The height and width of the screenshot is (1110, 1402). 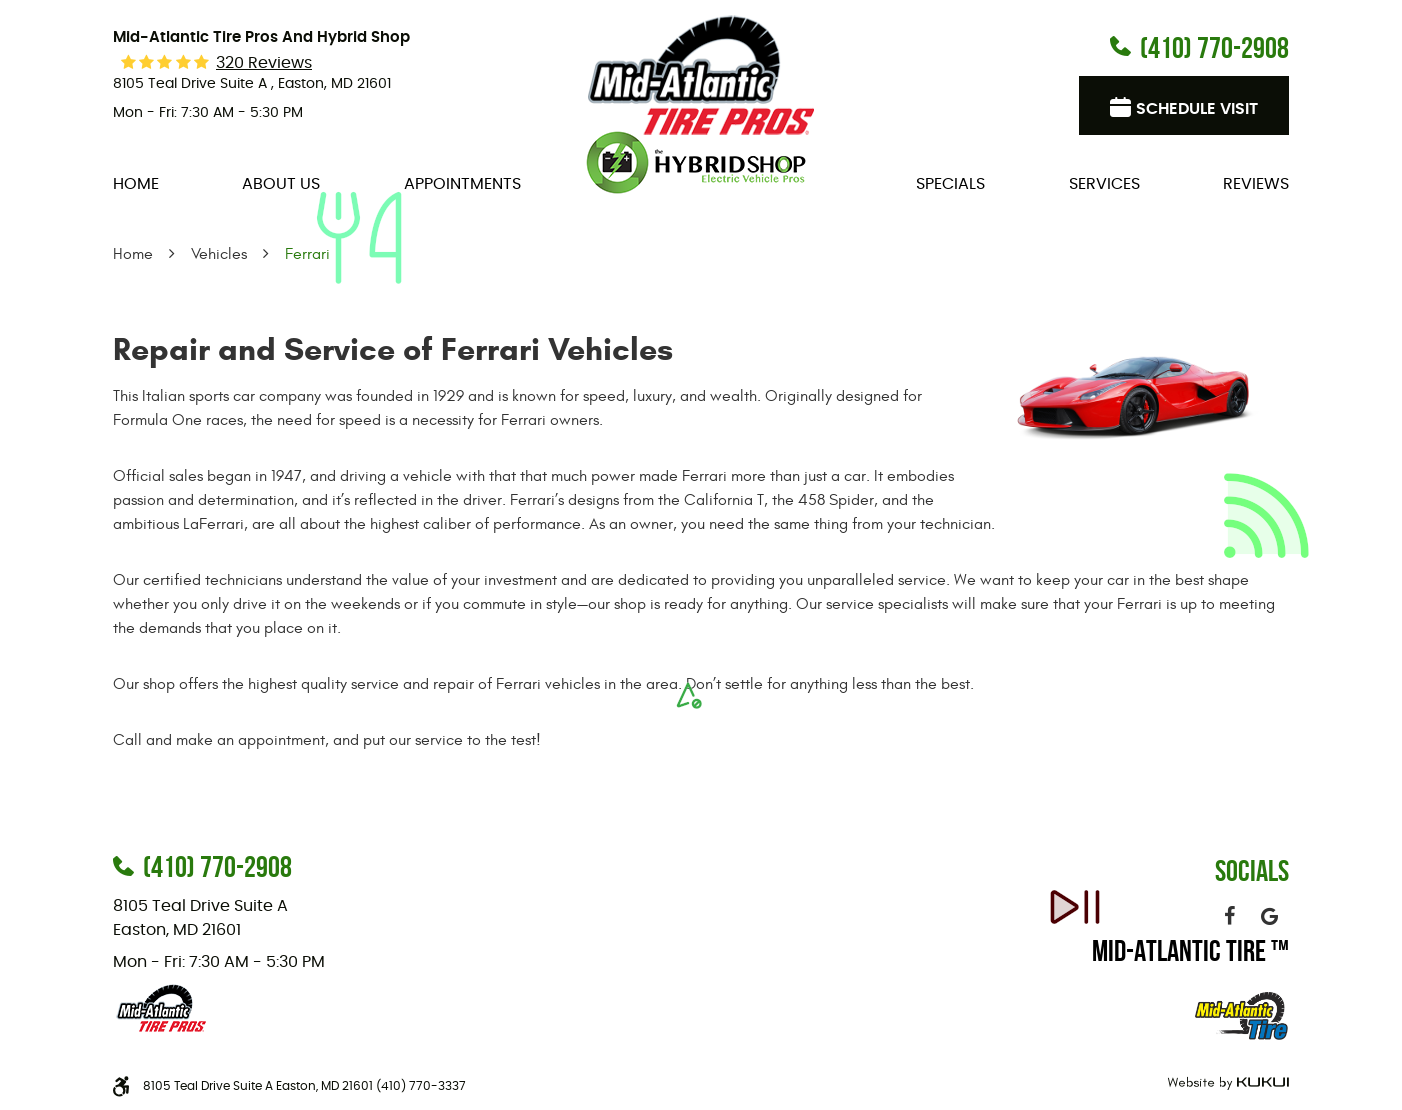 I want to click on toggle between play and pause for media playback, so click(x=1075, y=907).